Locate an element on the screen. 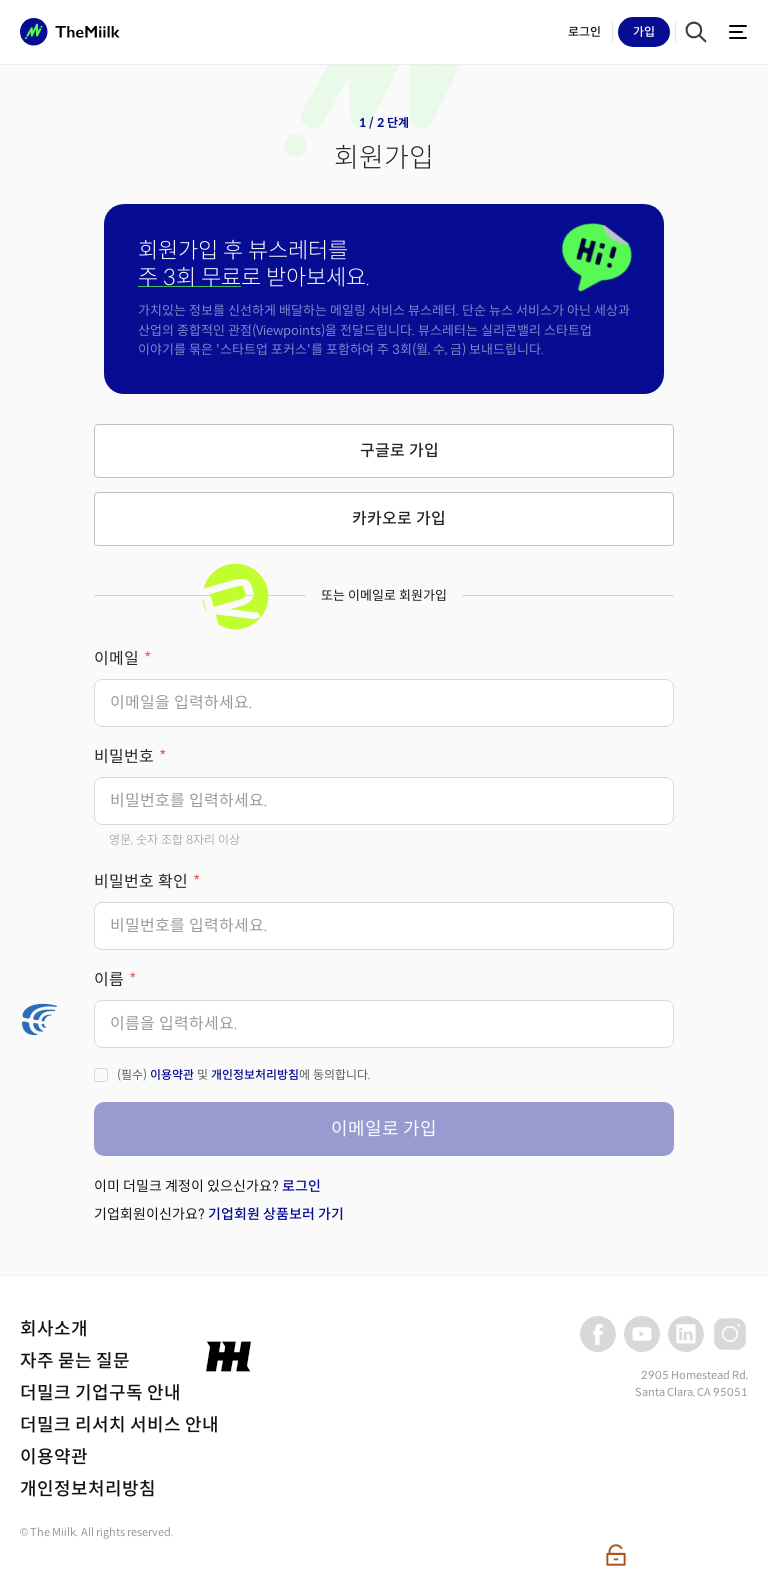 The height and width of the screenshot is (1581, 768). open the Car Throttle app is located at coordinates (228, 1356).